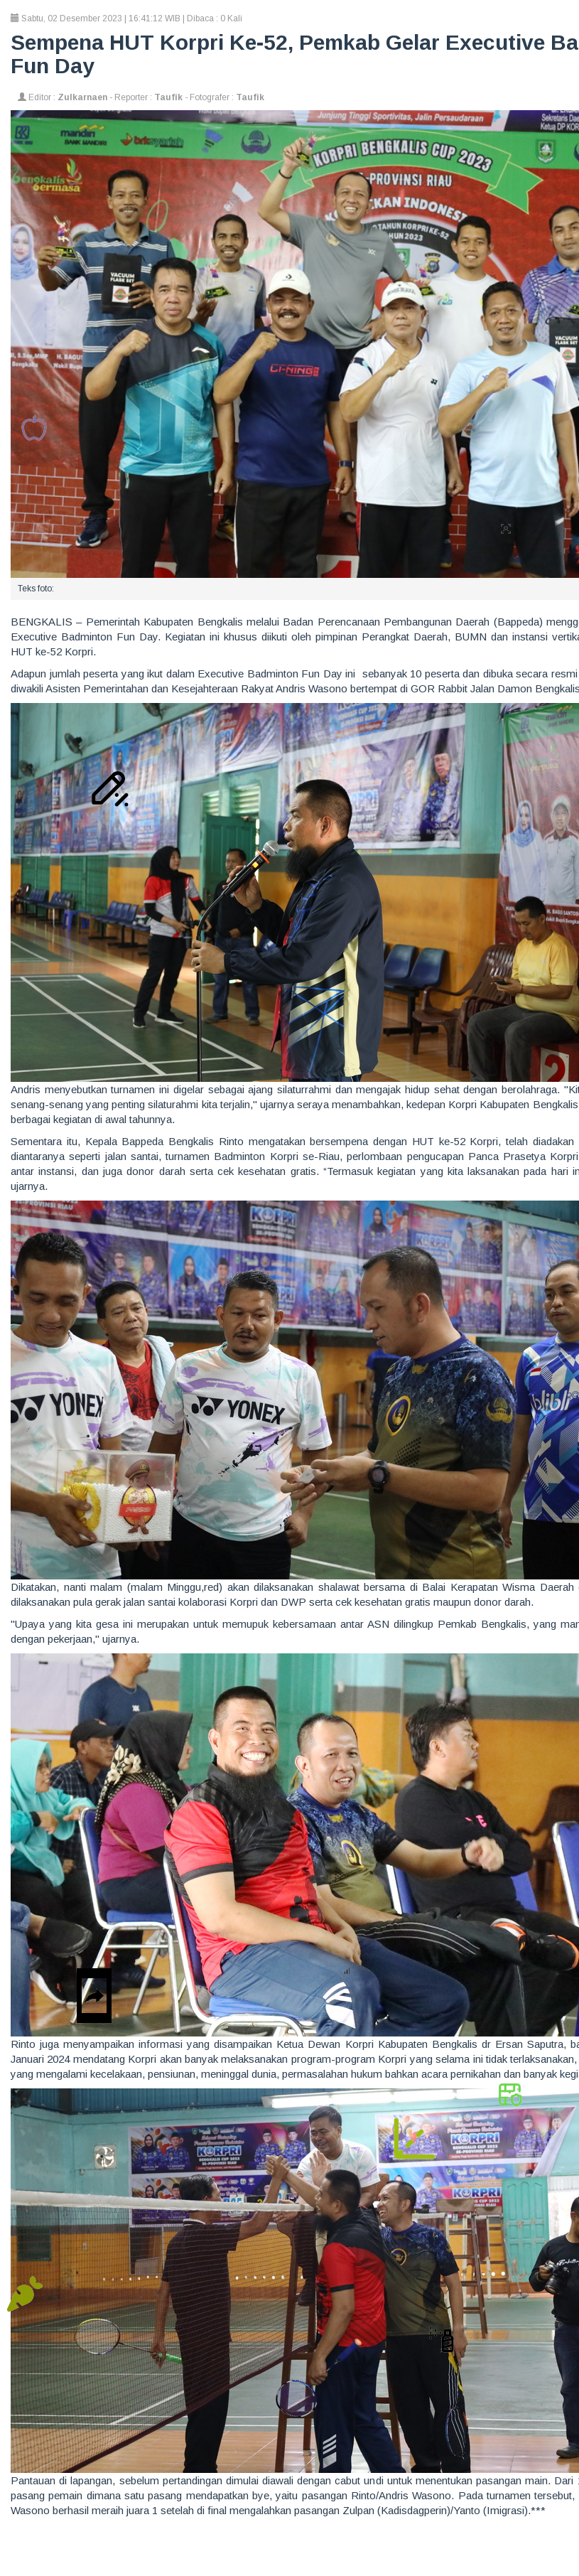 The height and width of the screenshot is (2576, 579). Describe the element at coordinates (109, 787) in the screenshot. I see `edit or apply a discount code` at that location.